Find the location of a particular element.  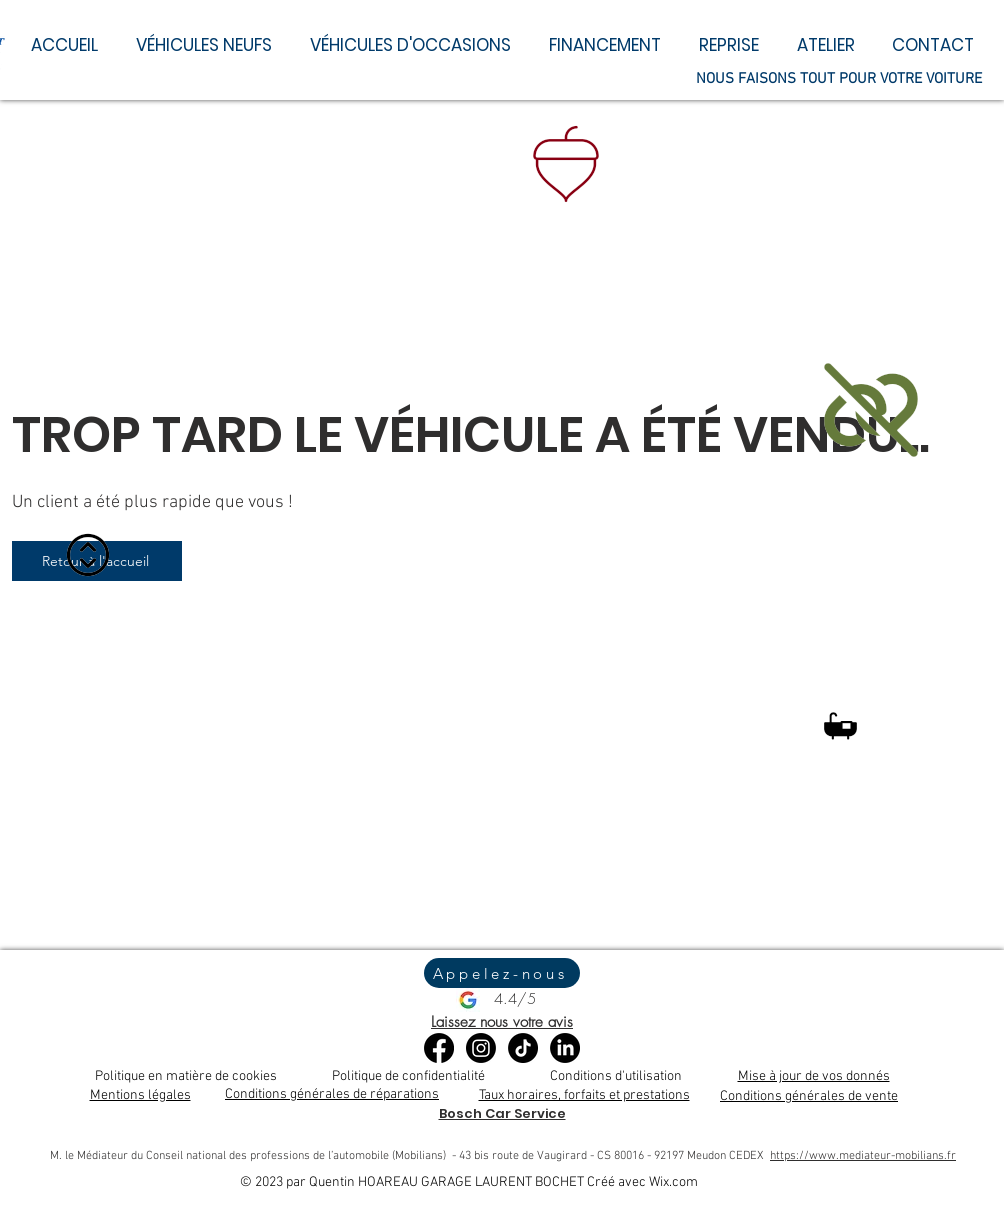

nature or outdoors category indicator is located at coordinates (566, 164).